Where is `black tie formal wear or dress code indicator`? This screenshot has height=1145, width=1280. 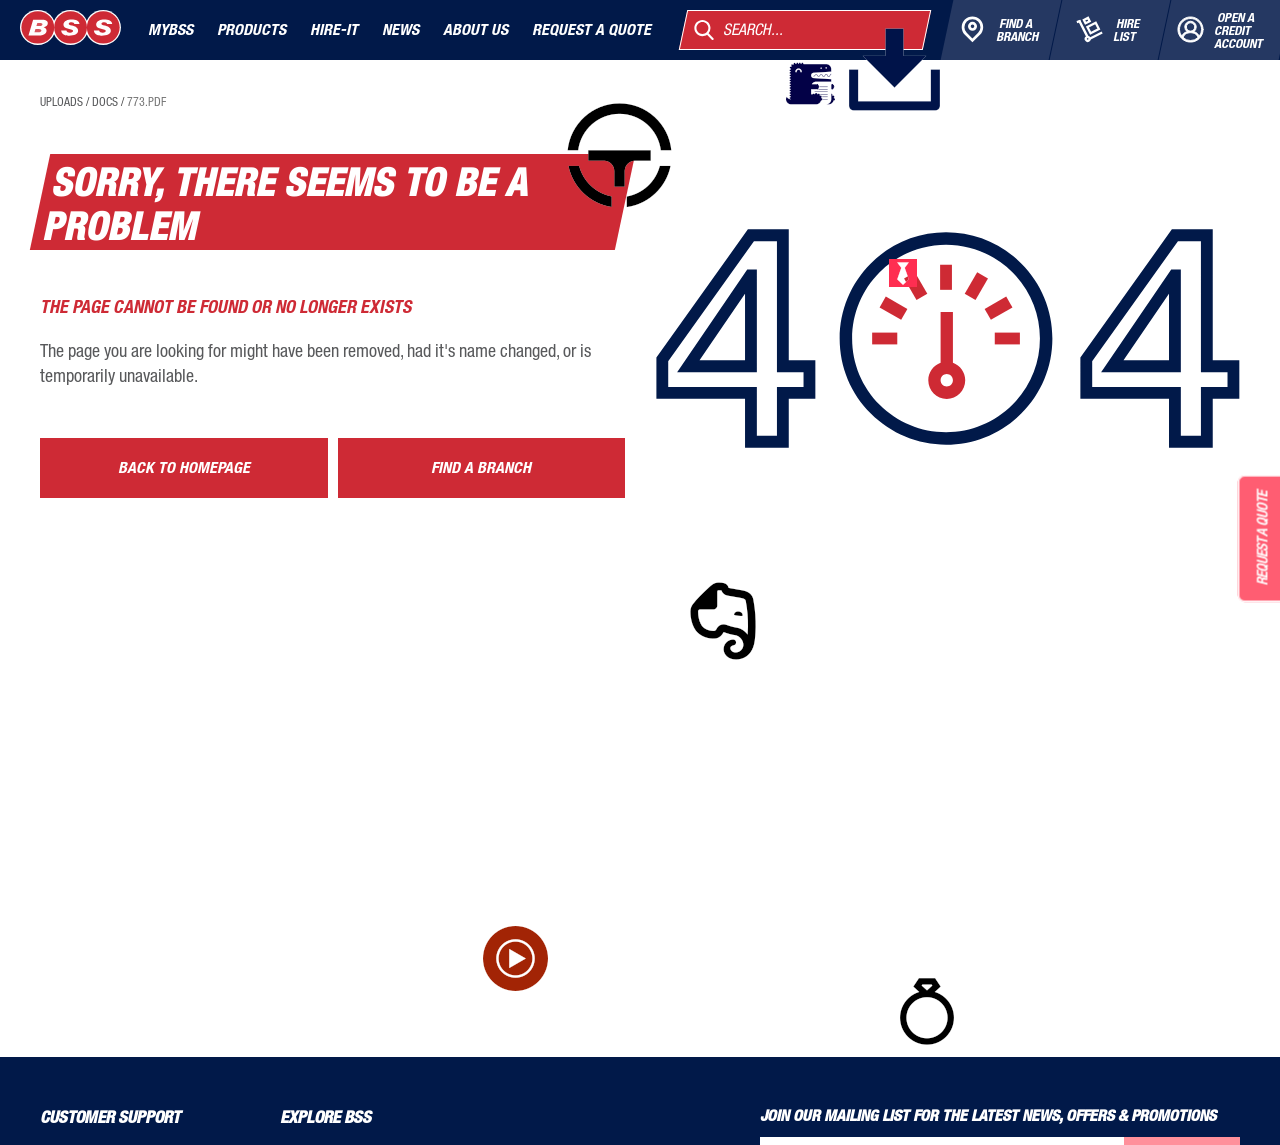
black tie formal wear or dress code indicator is located at coordinates (903, 273).